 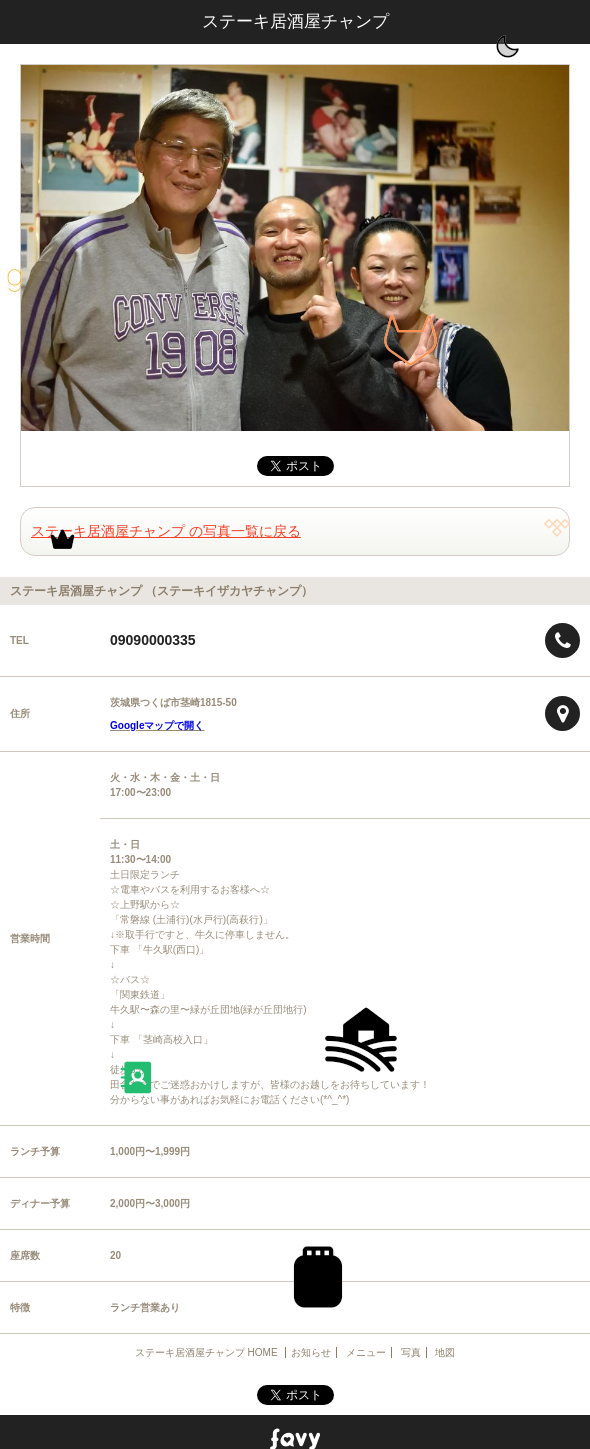 What do you see at coordinates (62, 540) in the screenshot?
I see `indicates premium or VIP membership status` at bounding box center [62, 540].